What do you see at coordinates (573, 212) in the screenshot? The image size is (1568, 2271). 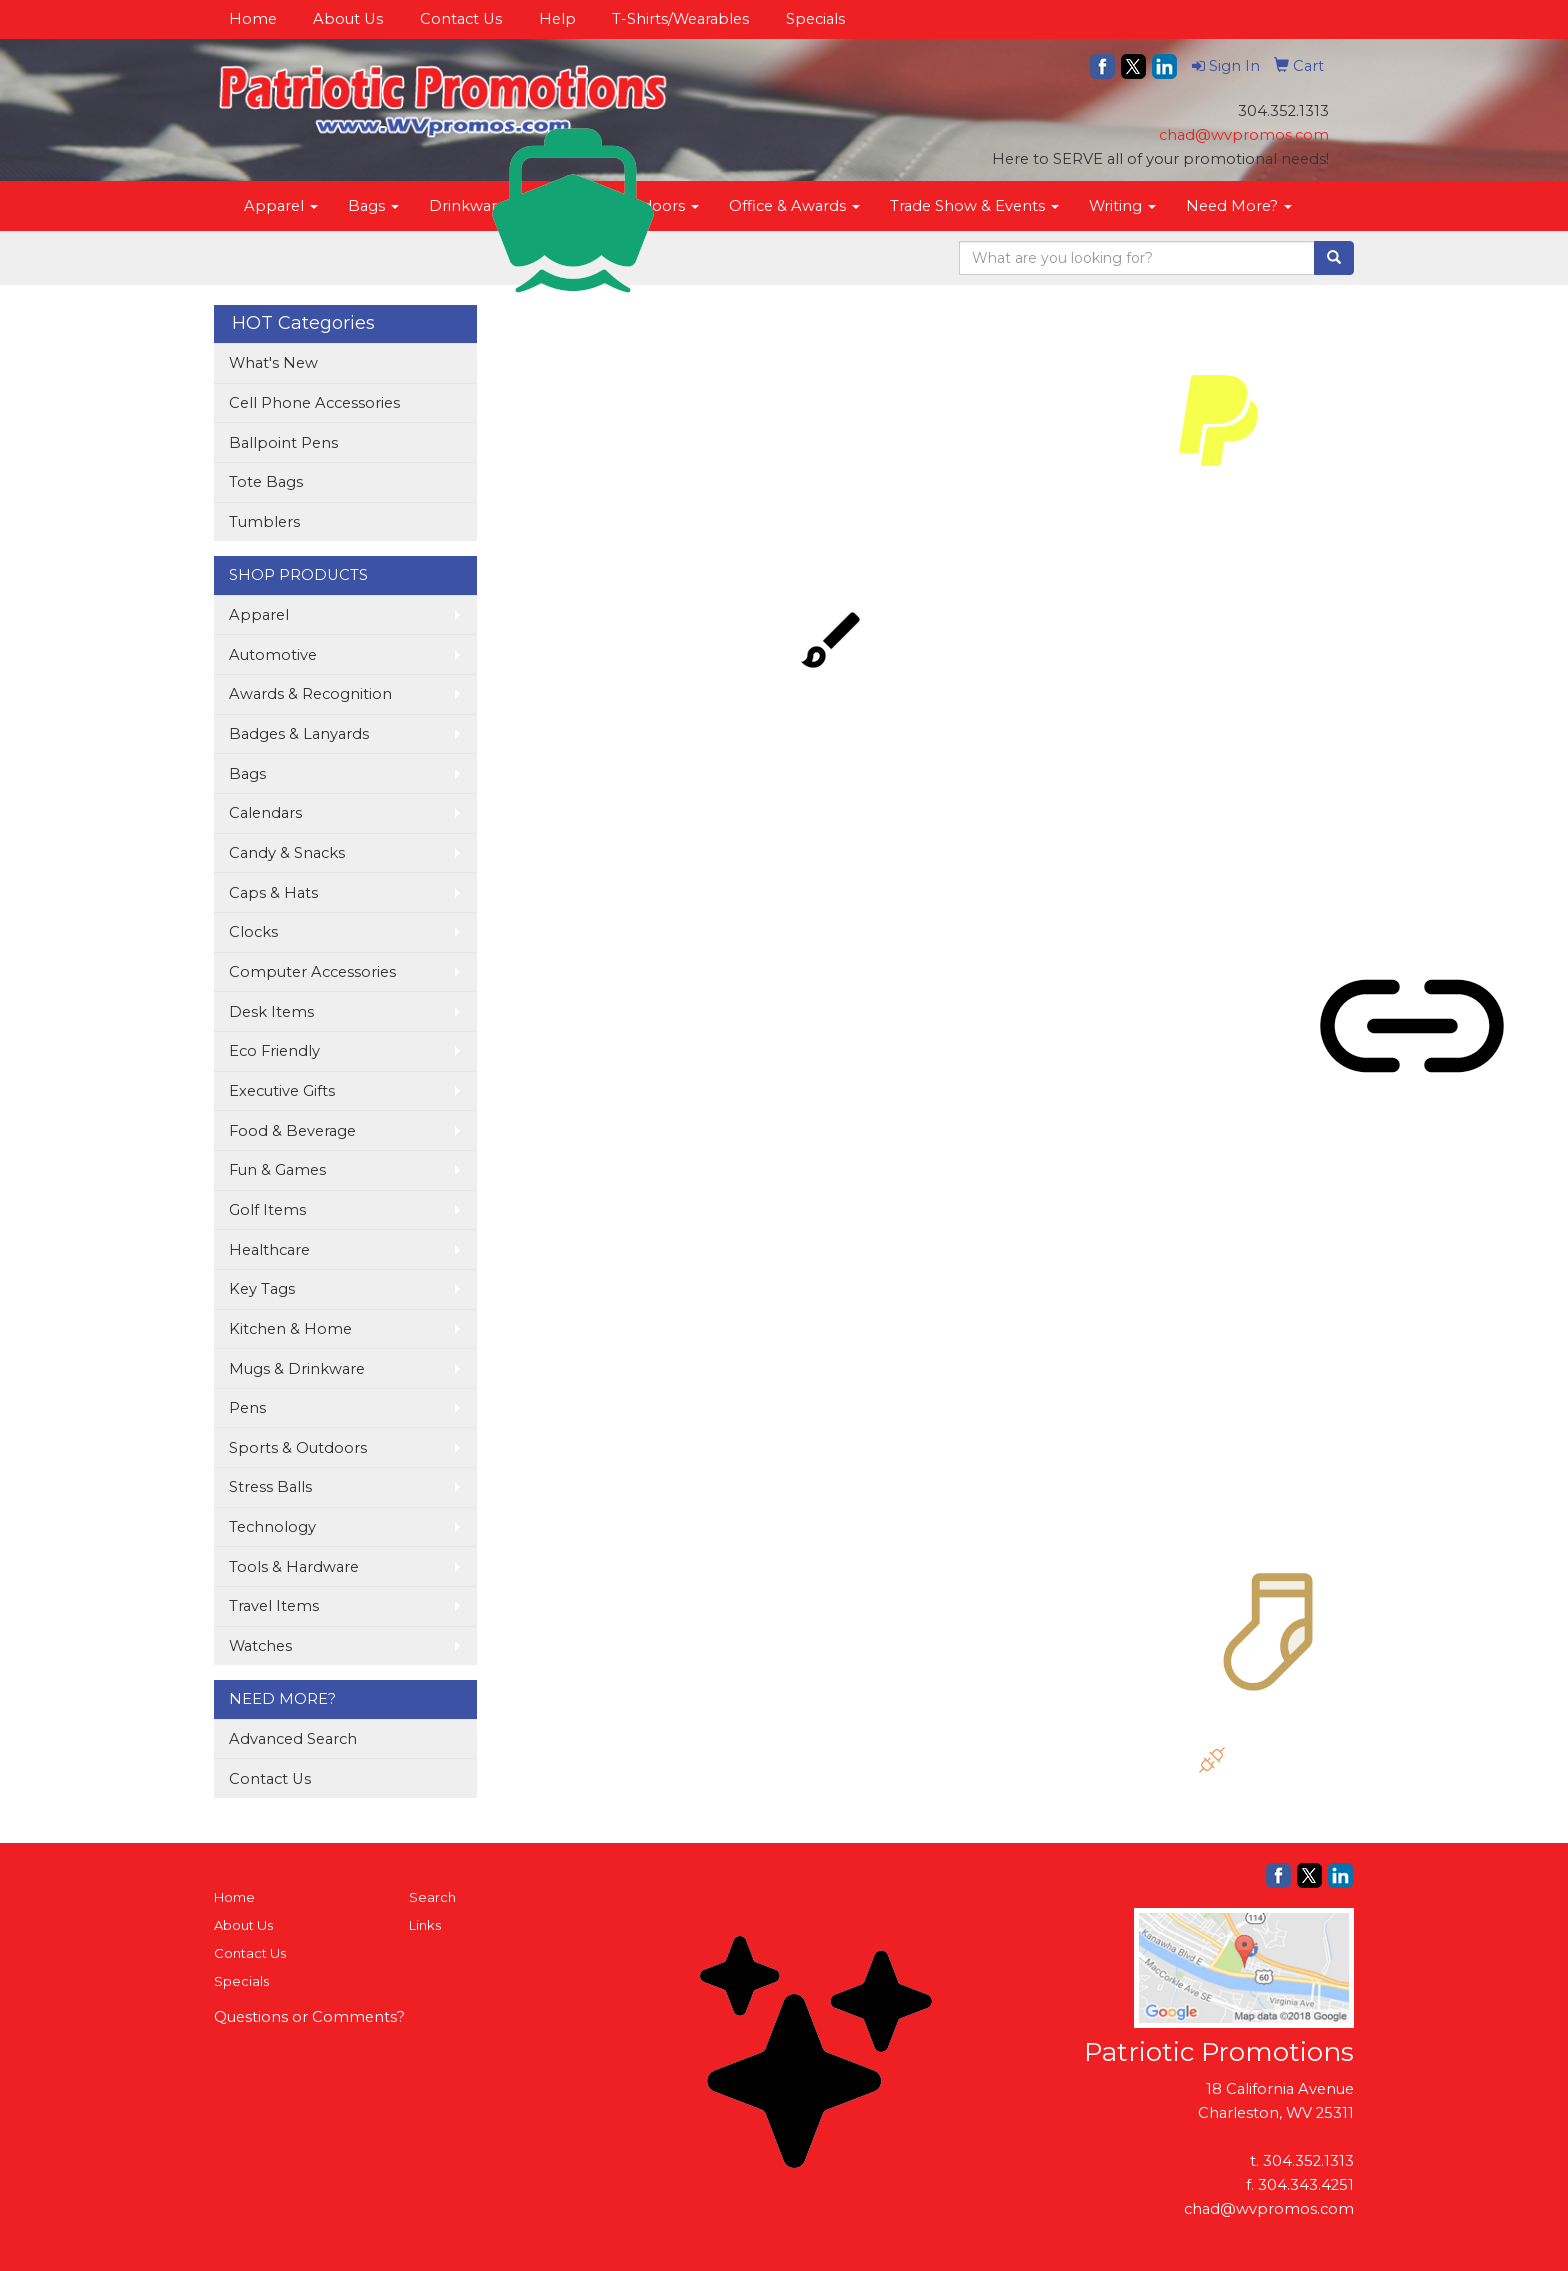 I see `access boat or ferry services` at bounding box center [573, 212].